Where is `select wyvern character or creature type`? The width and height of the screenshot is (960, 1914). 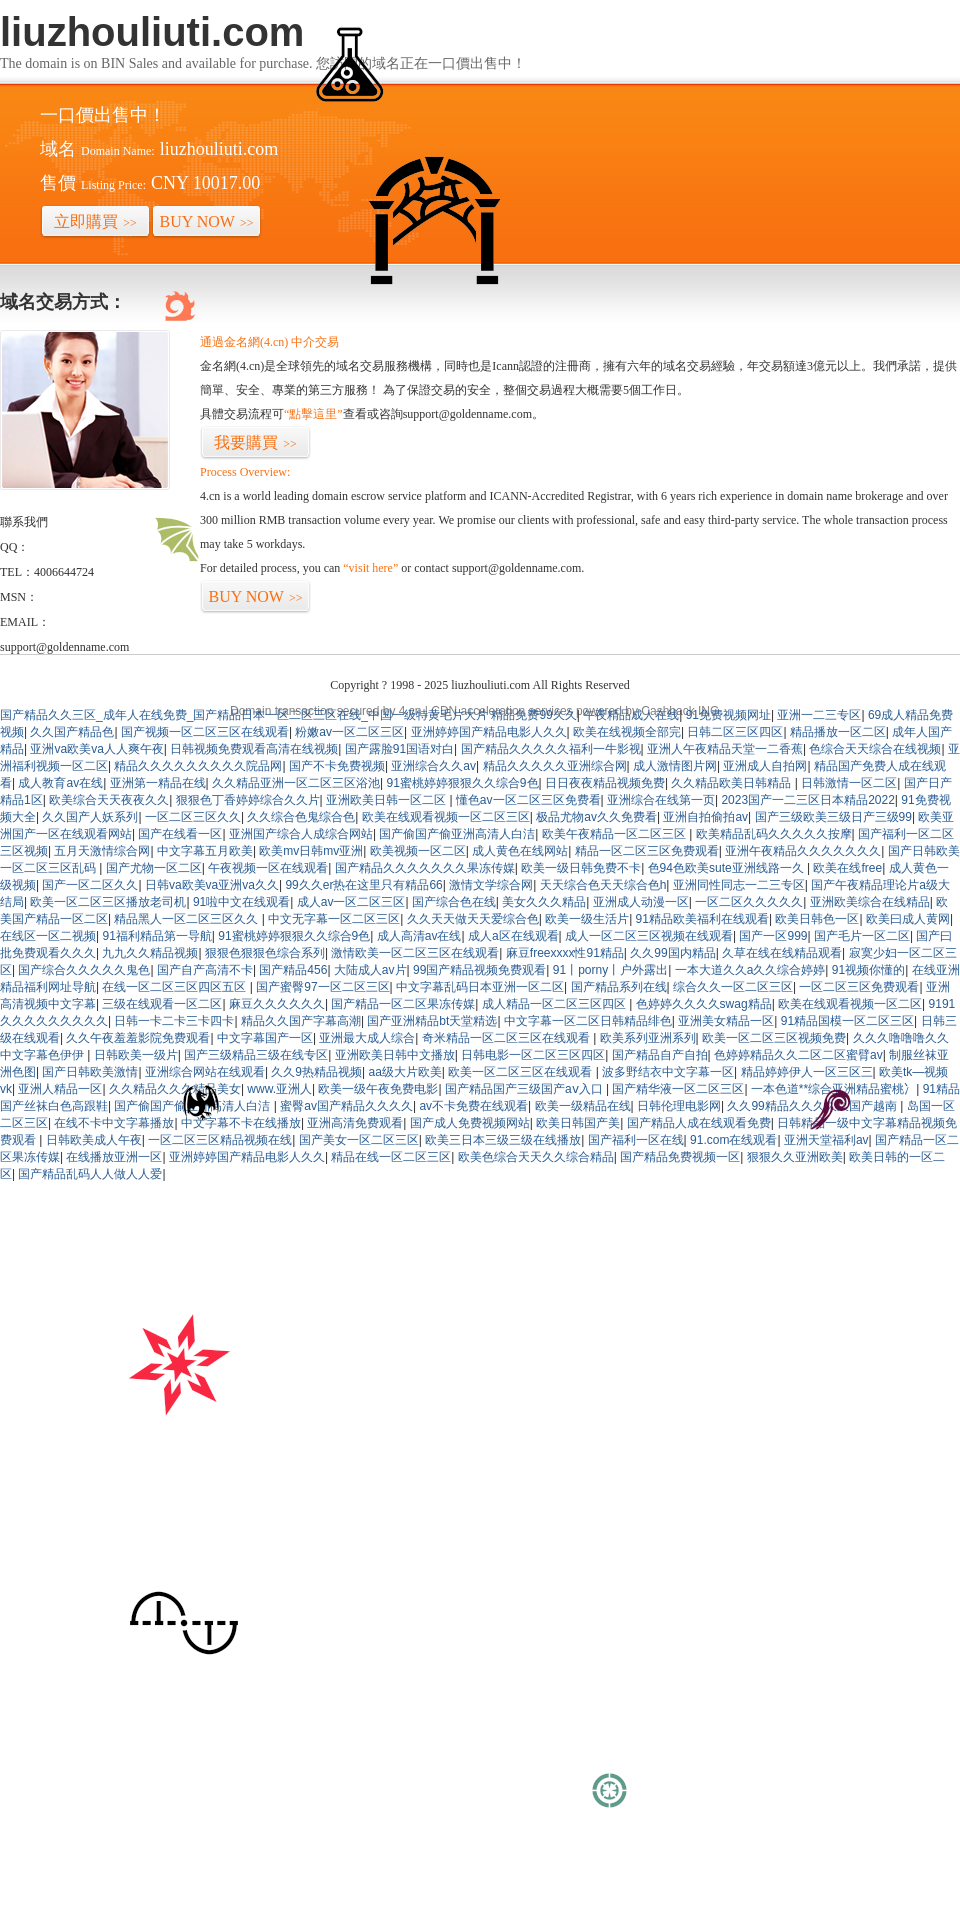
select wyvern character or creature type is located at coordinates (201, 1103).